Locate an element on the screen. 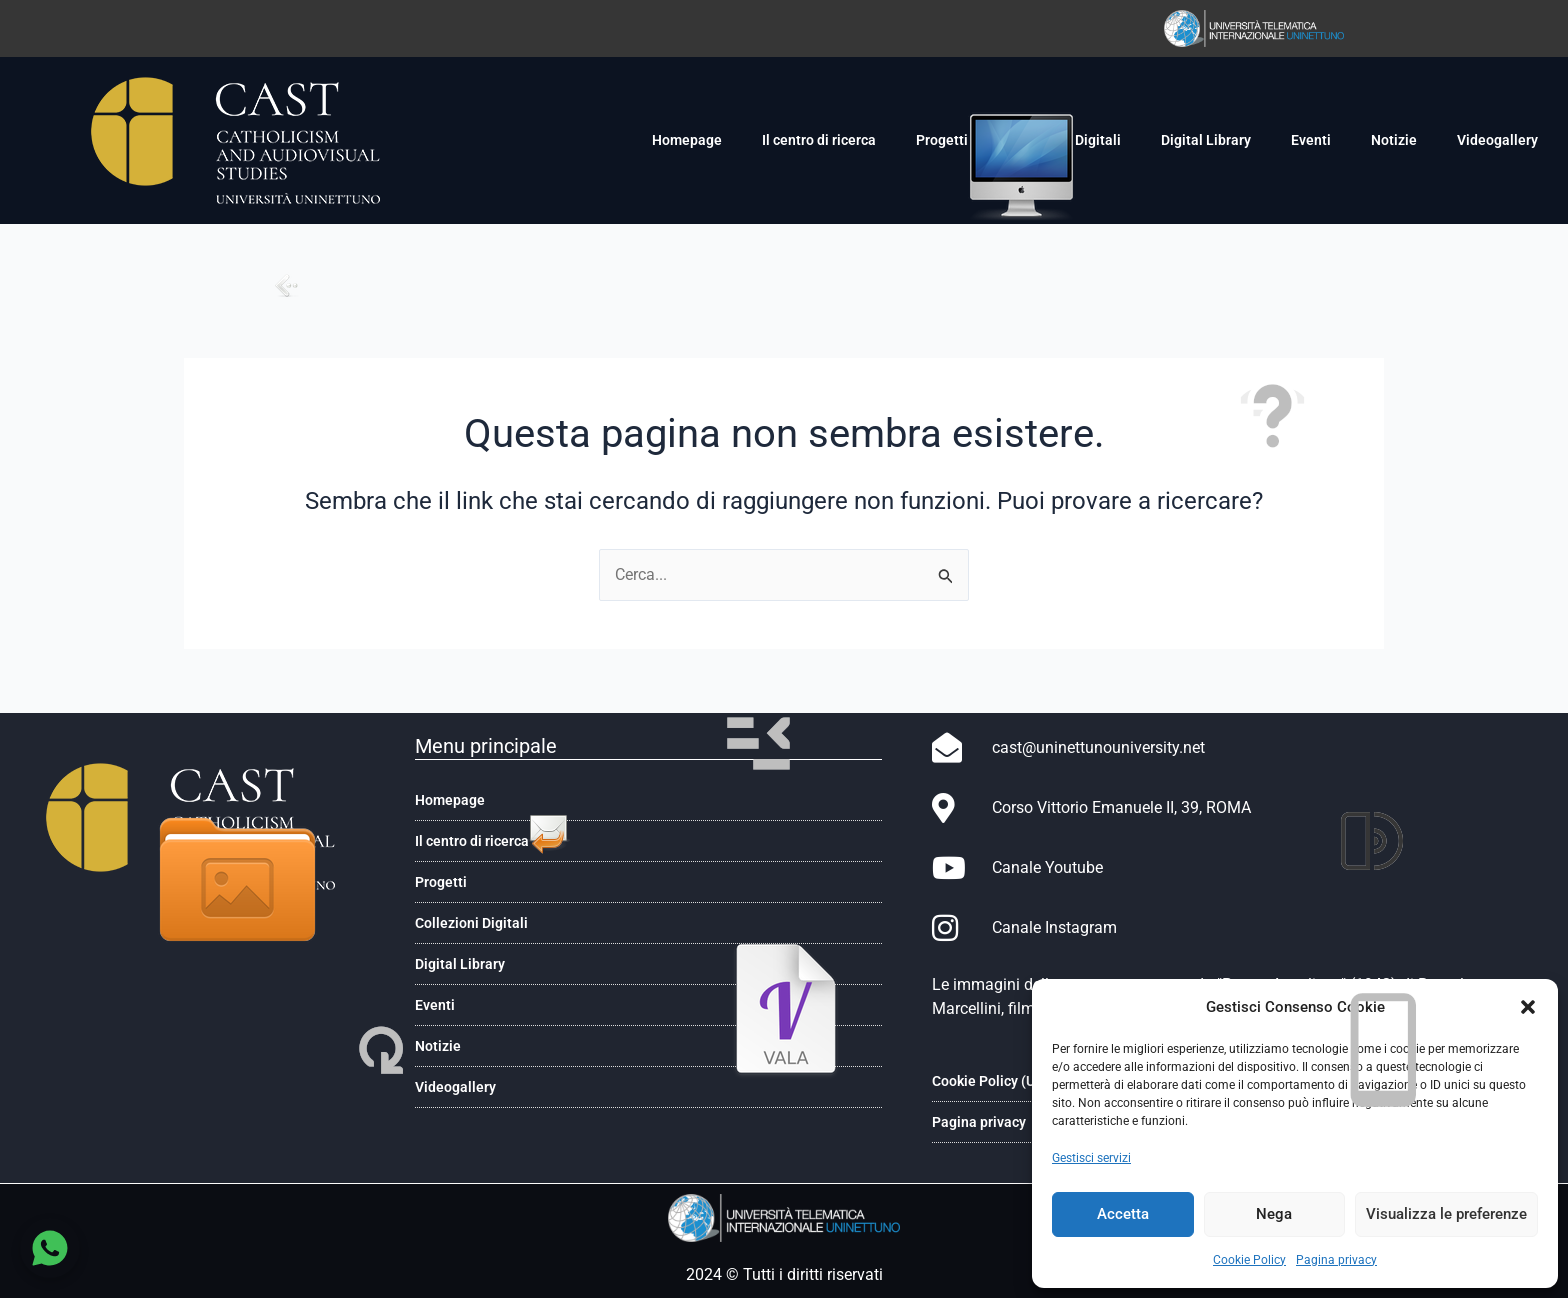 The width and height of the screenshot is (1568, 1298). indicates a connected iPod touch device is located at coordinates (1383, 1050).